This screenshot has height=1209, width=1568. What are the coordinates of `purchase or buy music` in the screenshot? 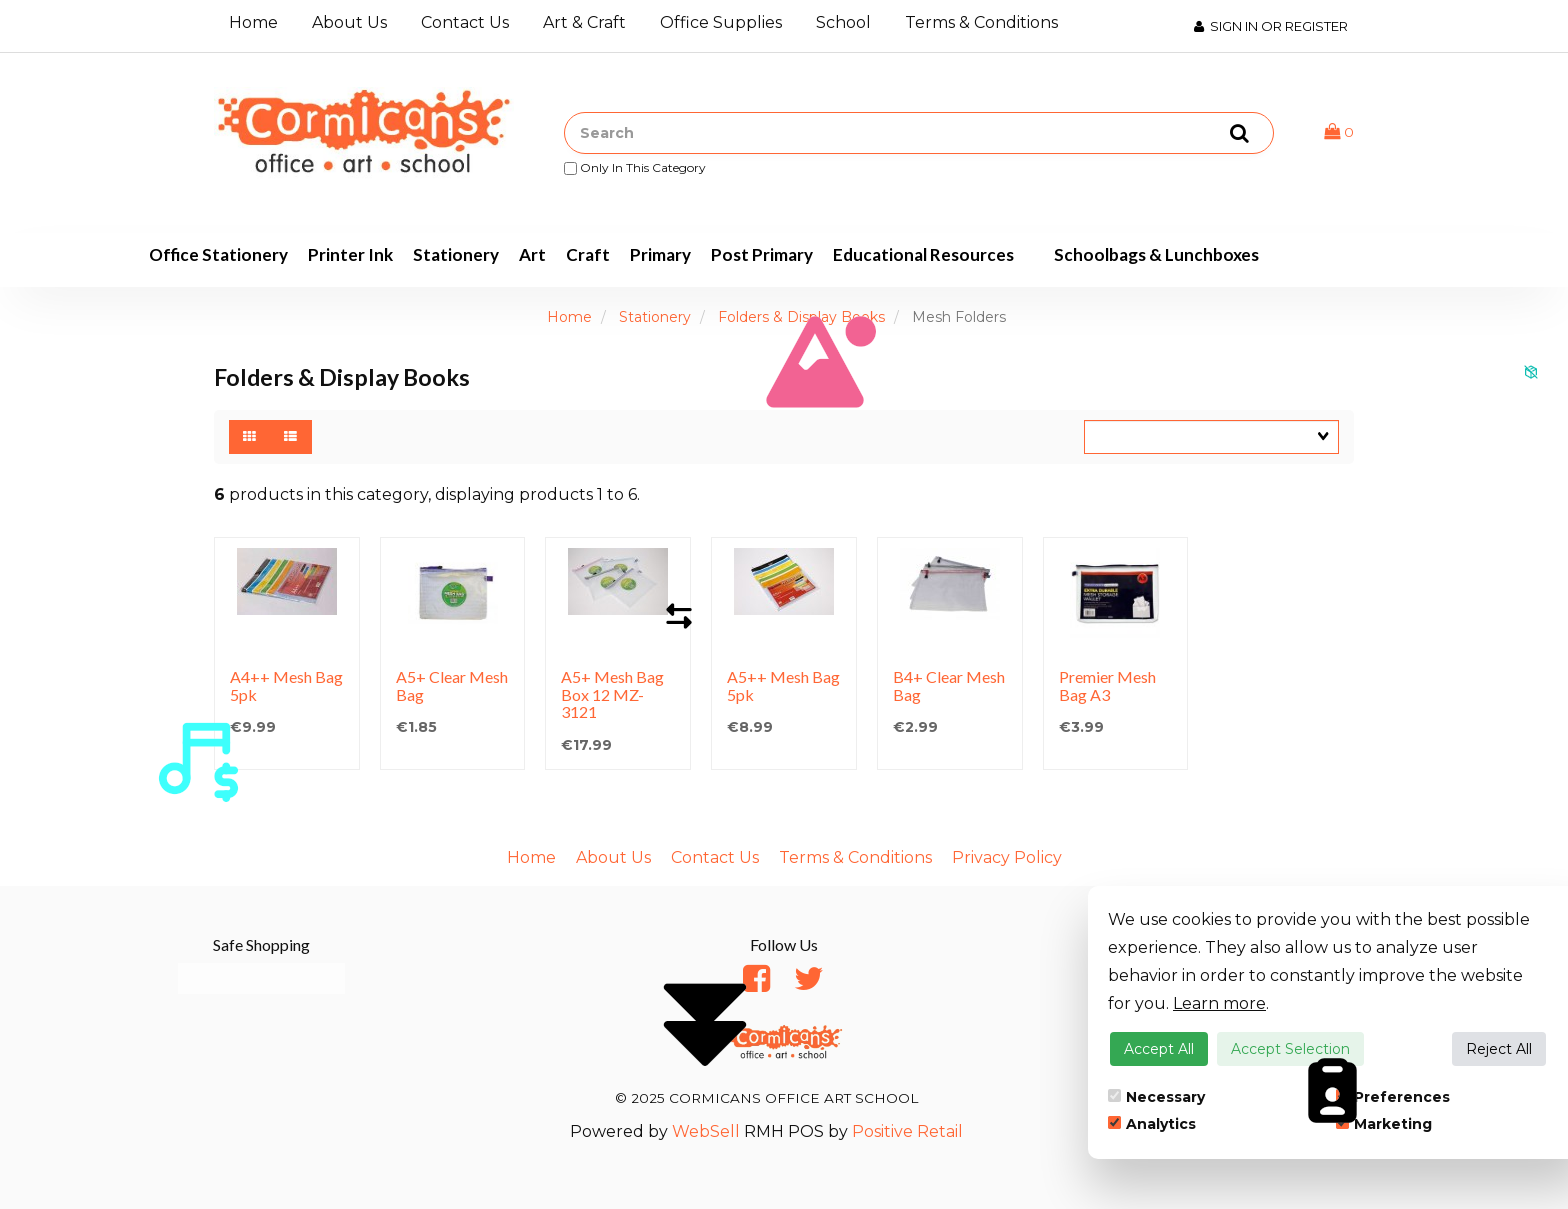 It's located at (198, 758).